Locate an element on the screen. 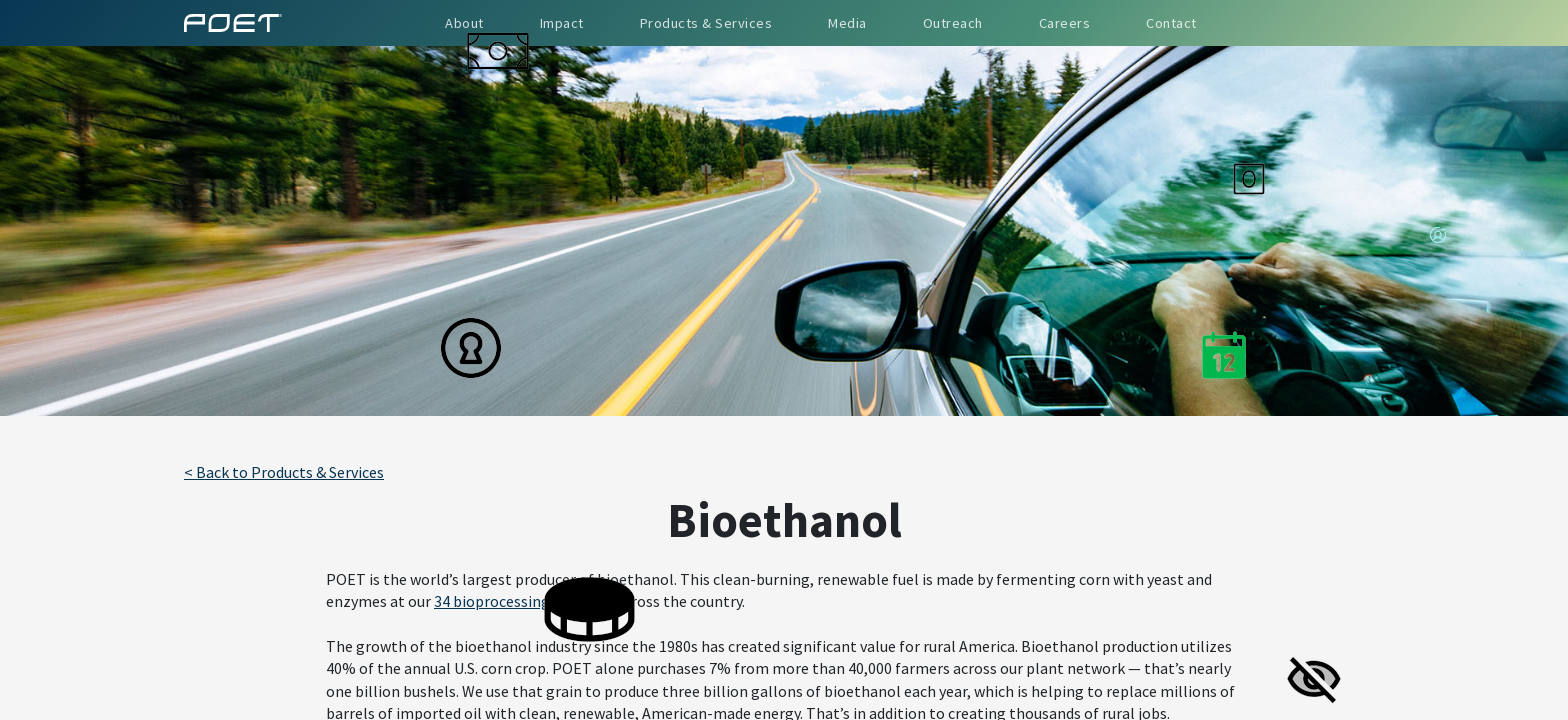 The width and height of the screenshot is (1568, 720). remove a user from your contacts is located at coordinates (1438, 235).